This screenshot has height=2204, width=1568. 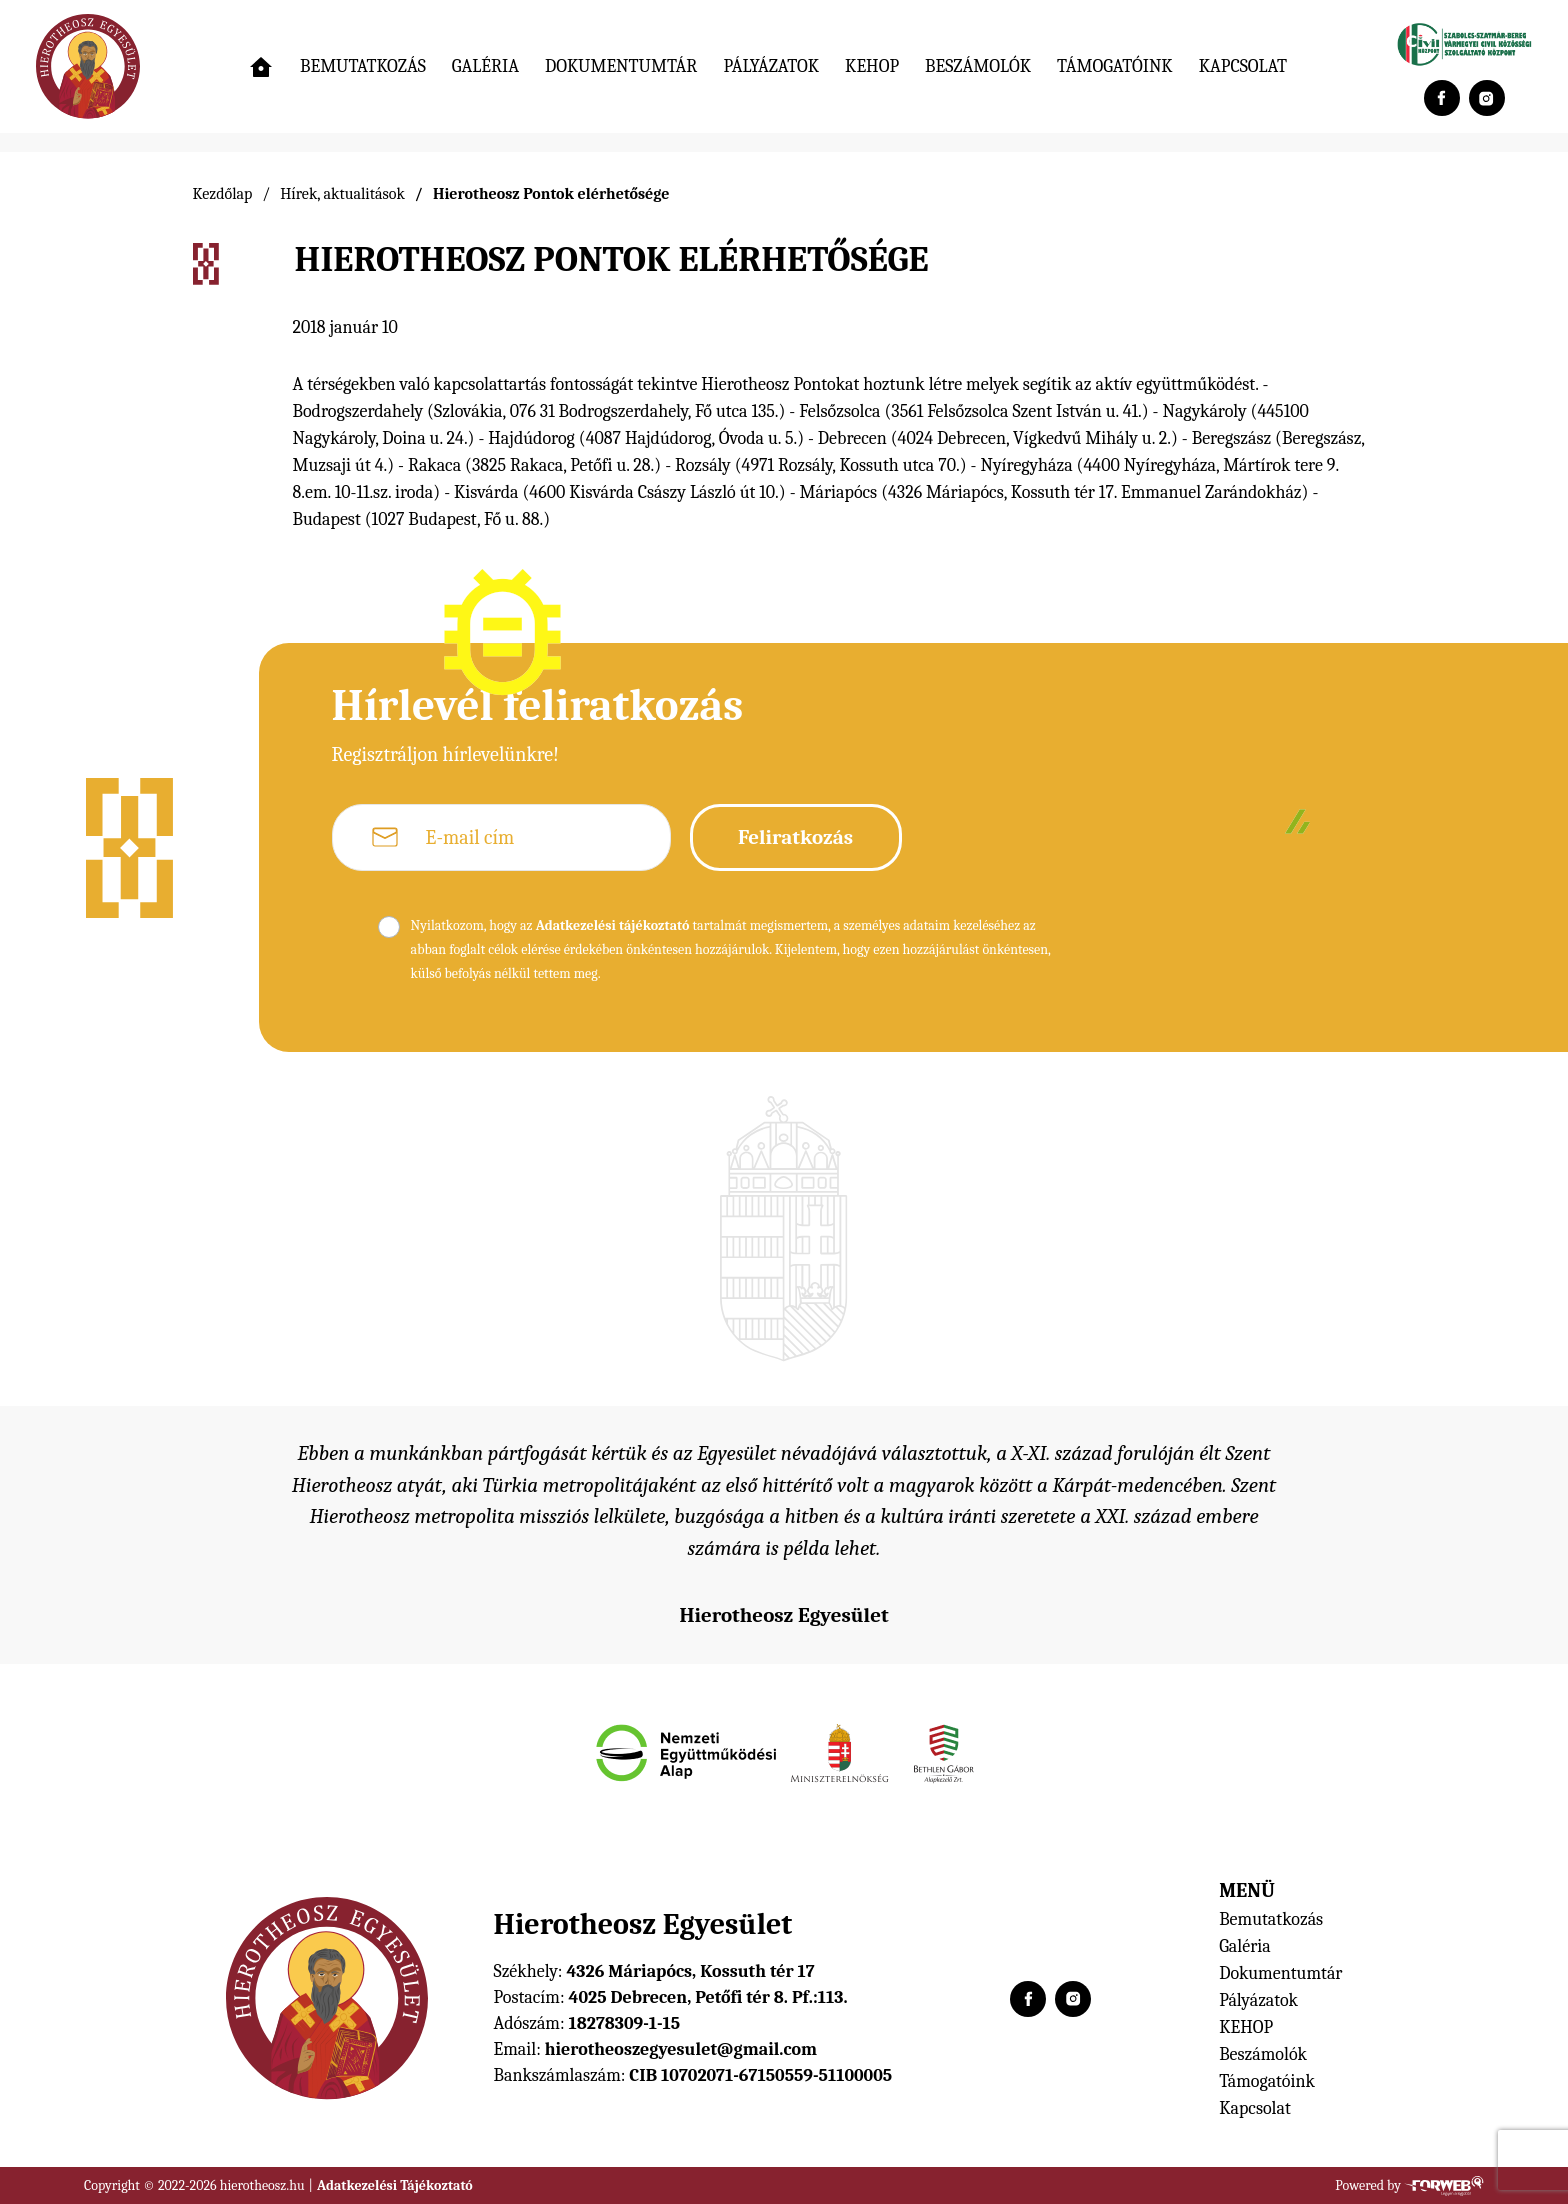 What do you see at coordinates (502, 630) in the screenshot?
I see `report a bug or software issue` at bounding box center [502, 630].